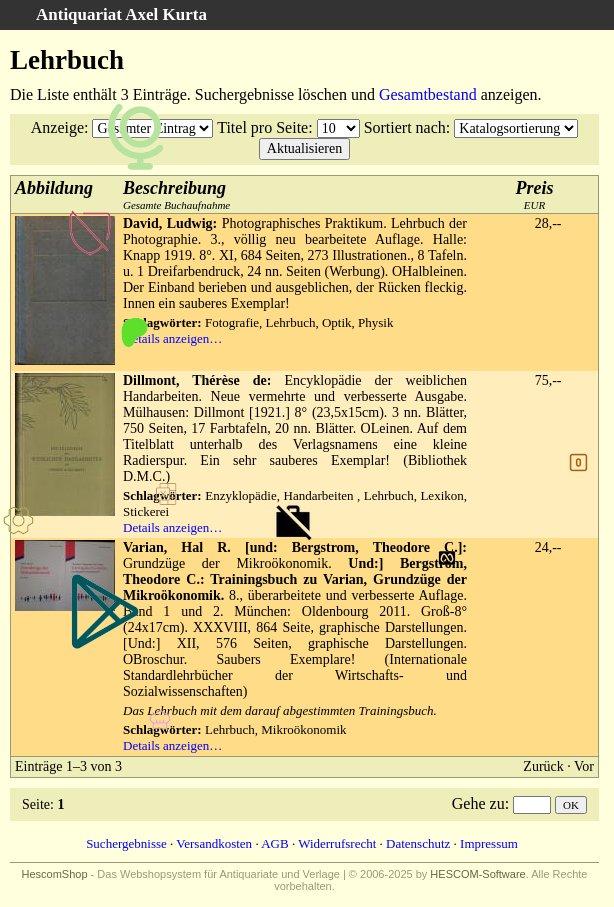  What do you see at coordinates (90, 231) in the screenshot?
I see `disable security or protection features` at bounding box center [90, 231].